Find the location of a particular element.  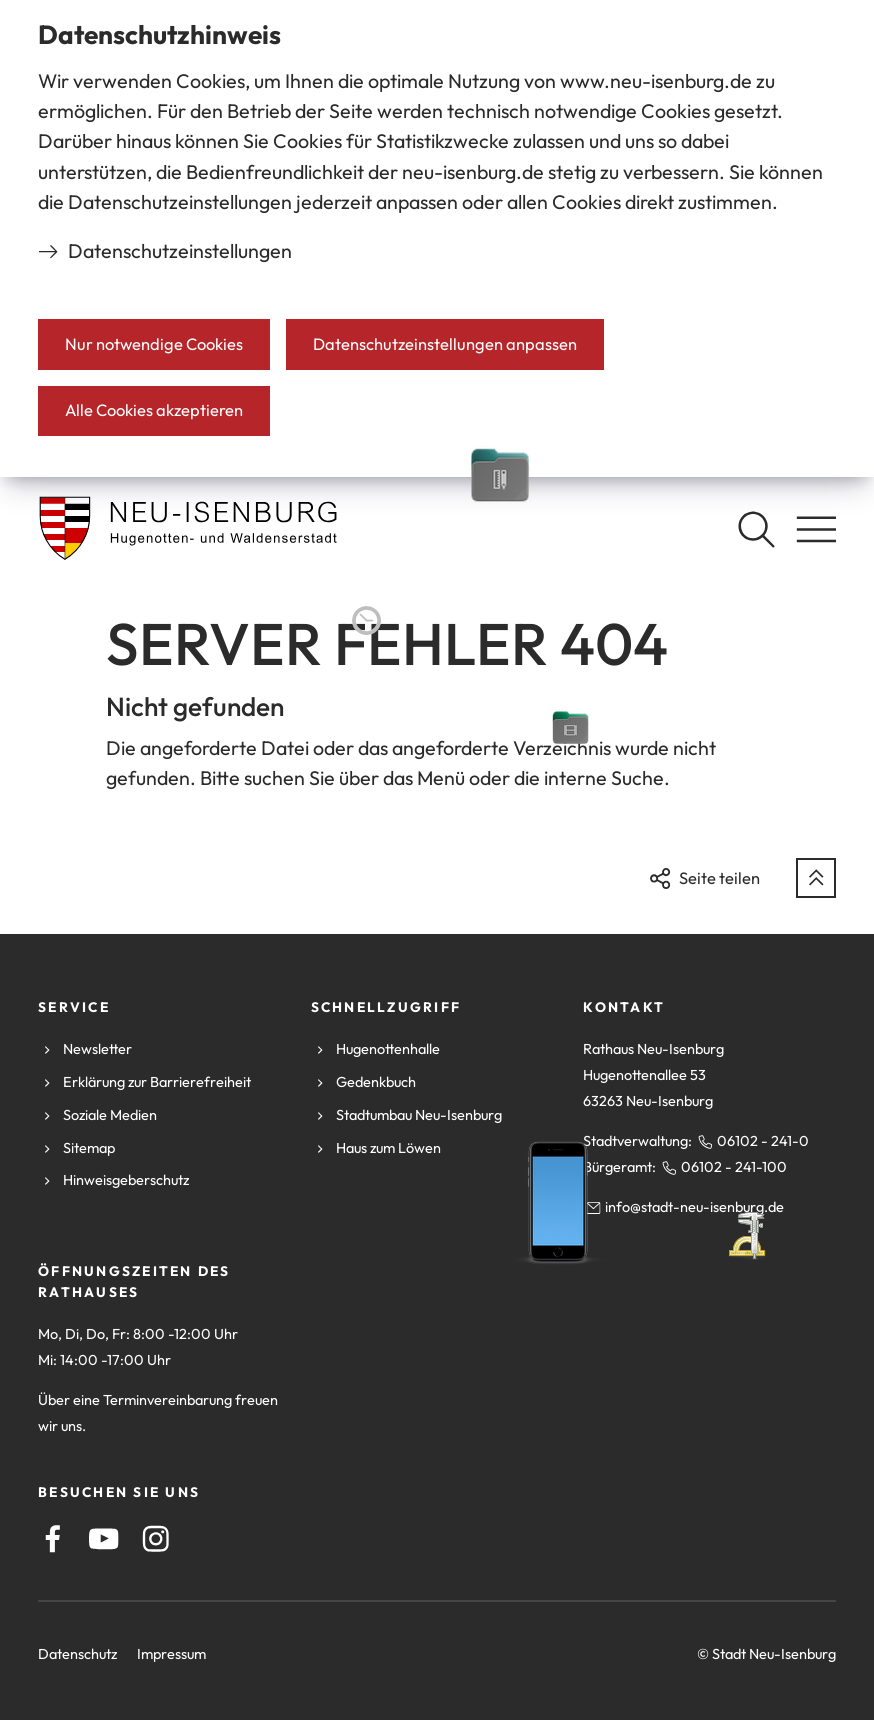

open date and time settings is located at coordinates (367, 621).